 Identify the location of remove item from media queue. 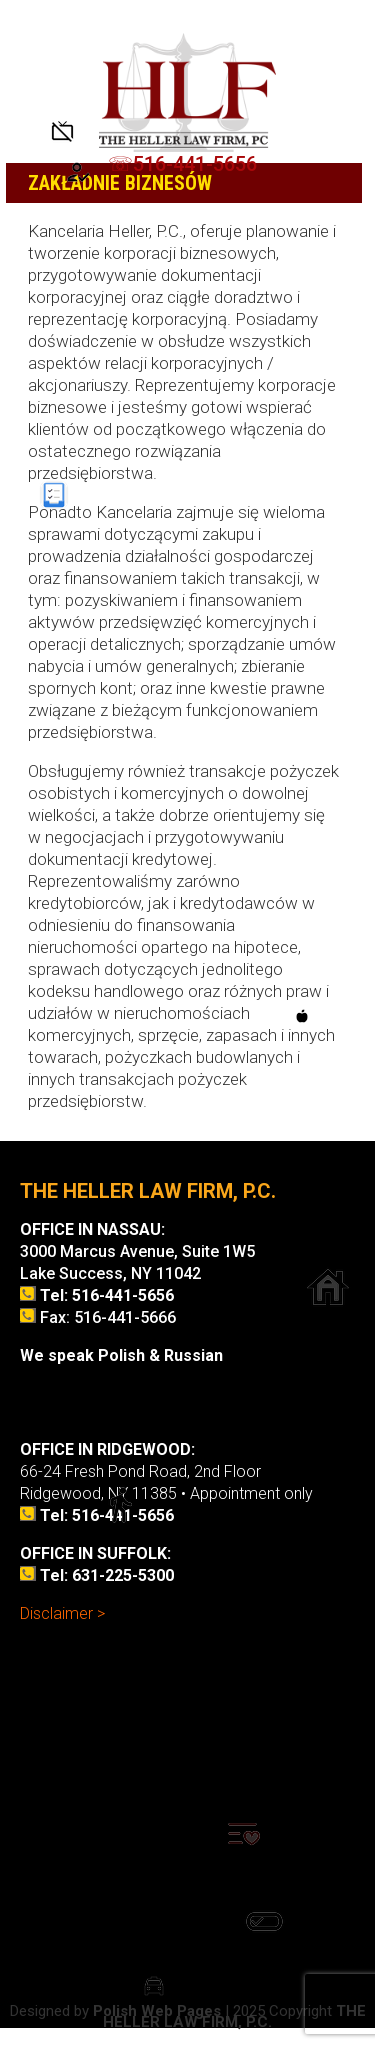
(331, 1952).